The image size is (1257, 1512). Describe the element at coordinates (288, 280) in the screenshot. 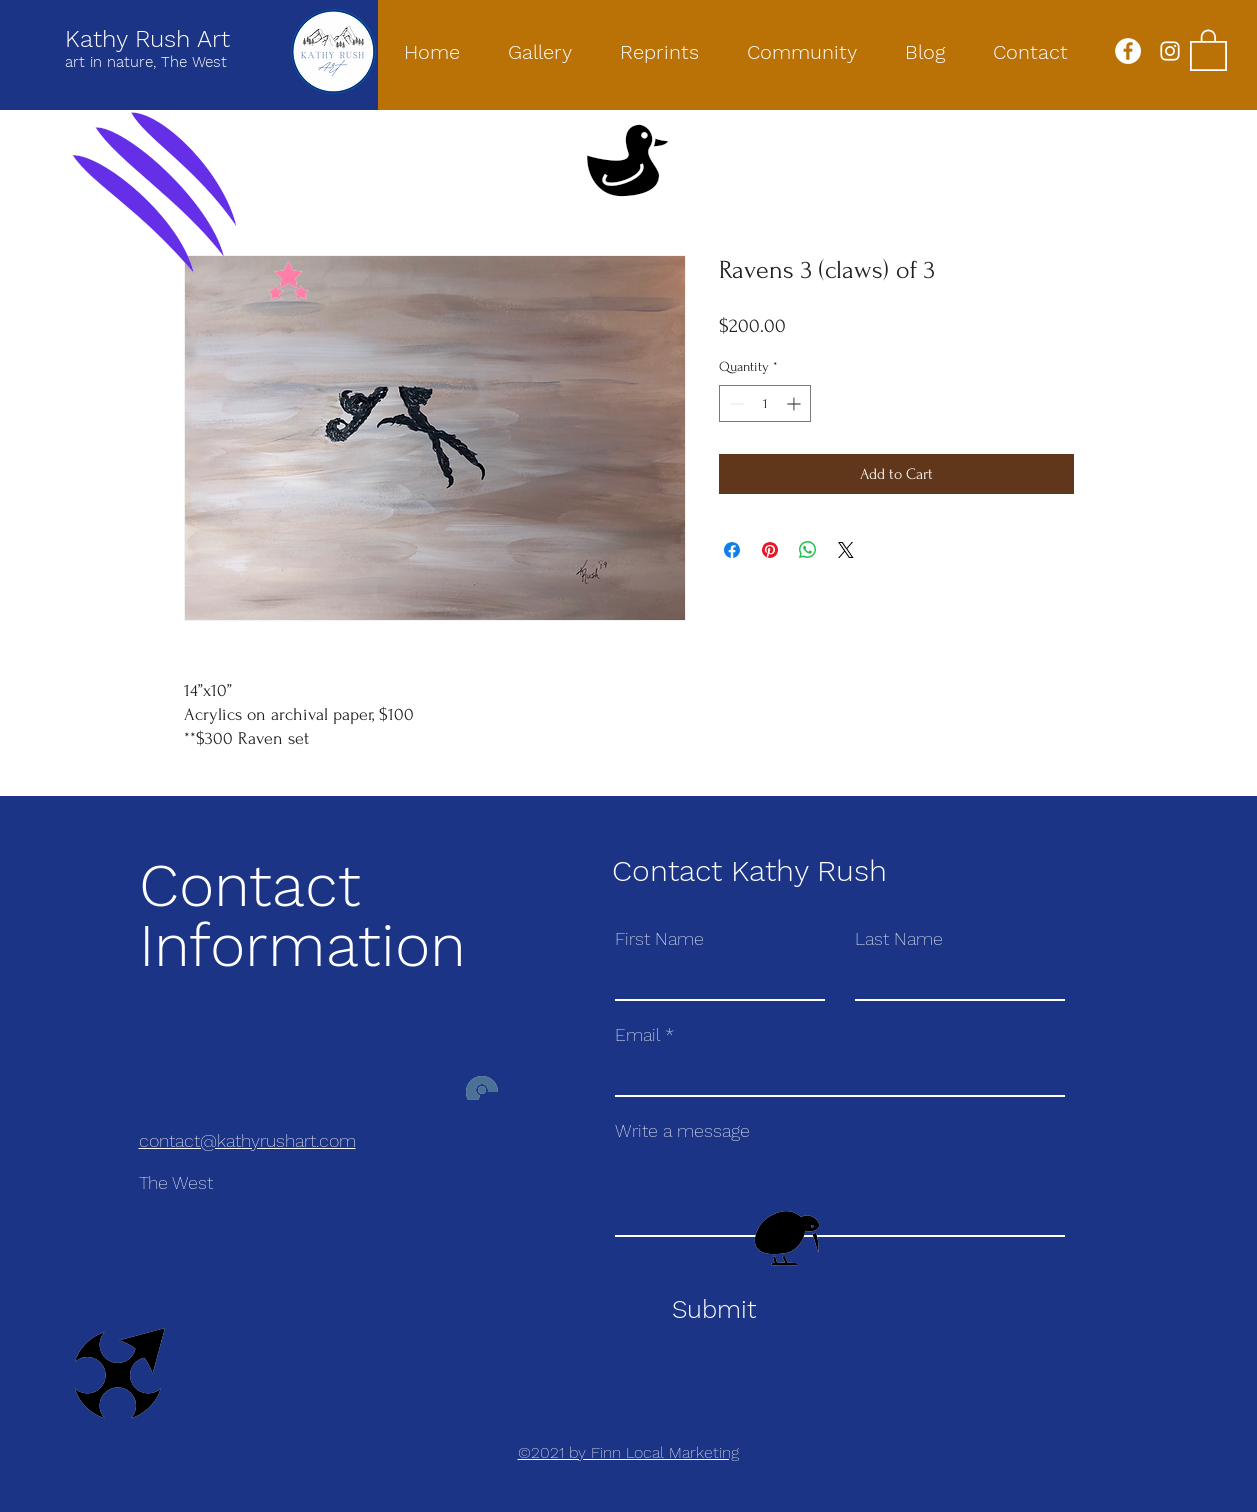

I see `view your ratings or reviews` at that location.